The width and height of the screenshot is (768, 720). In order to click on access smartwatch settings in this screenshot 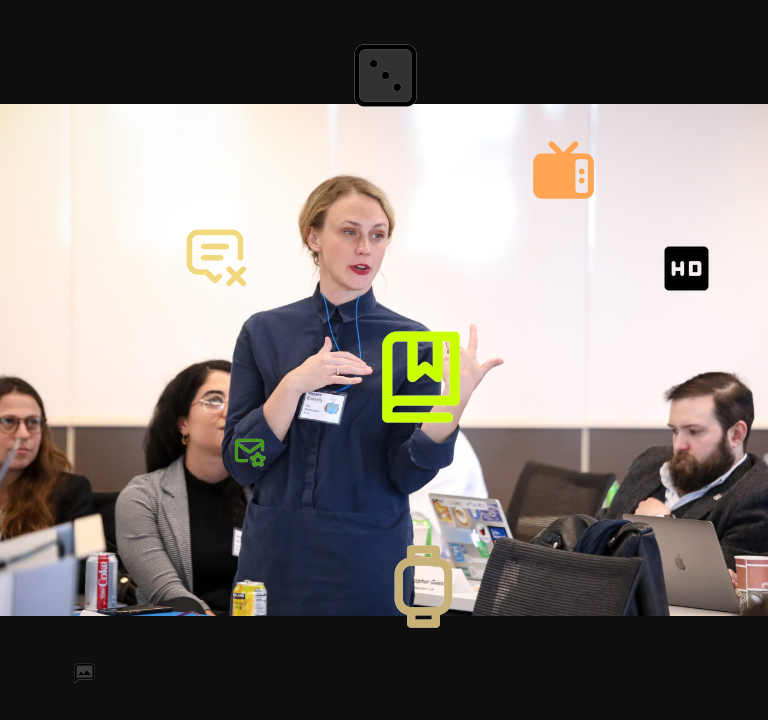, I will do `click(423, 586)`.